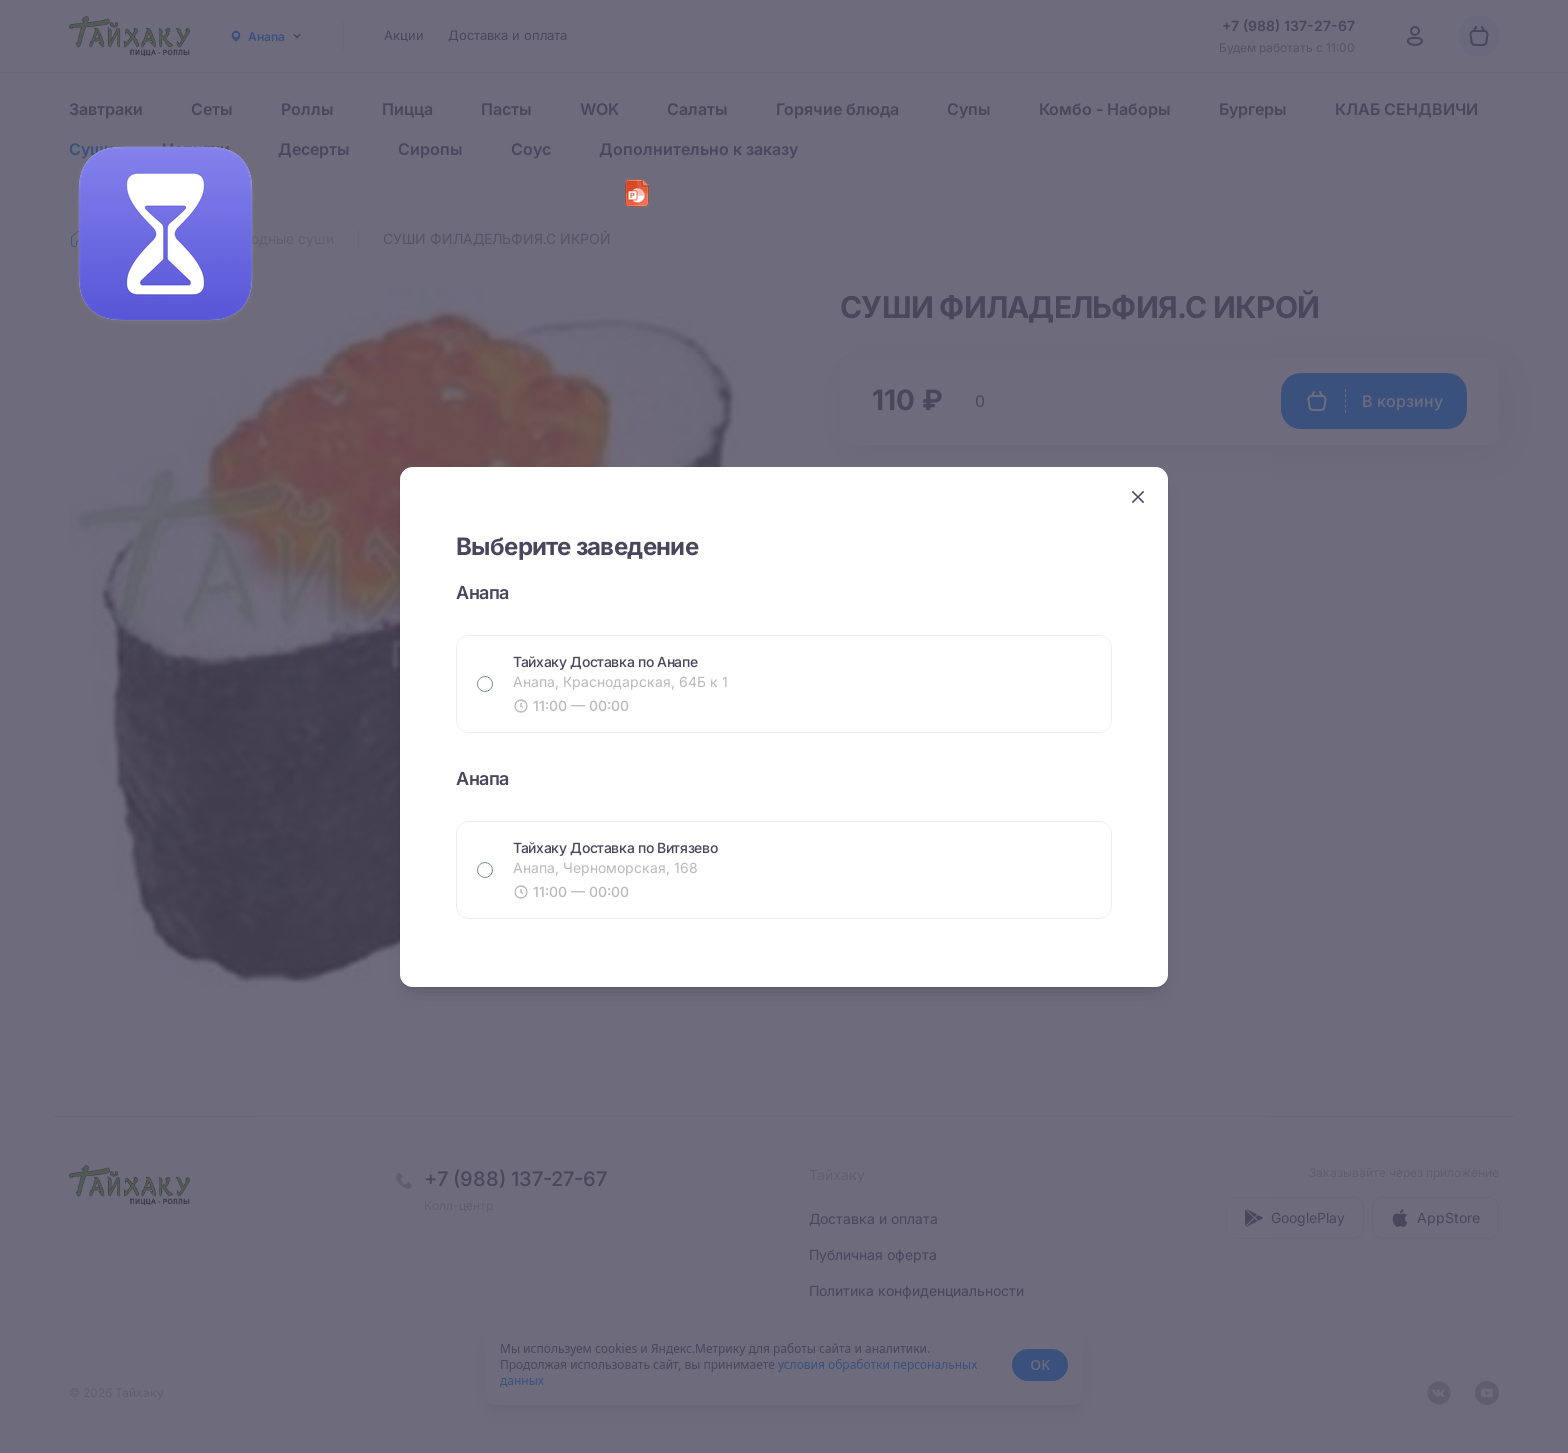  What do you see at coordinates (637, 193) in the screenshot?
I see `a PowerPoint slideshow file` at bounding box center [637, 193].